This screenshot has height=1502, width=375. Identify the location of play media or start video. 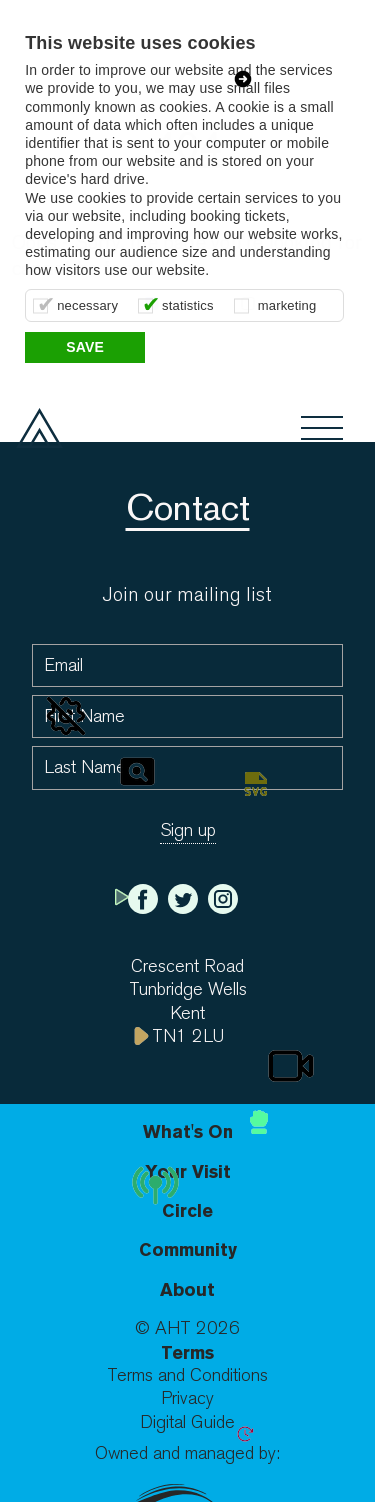
(120, 897).